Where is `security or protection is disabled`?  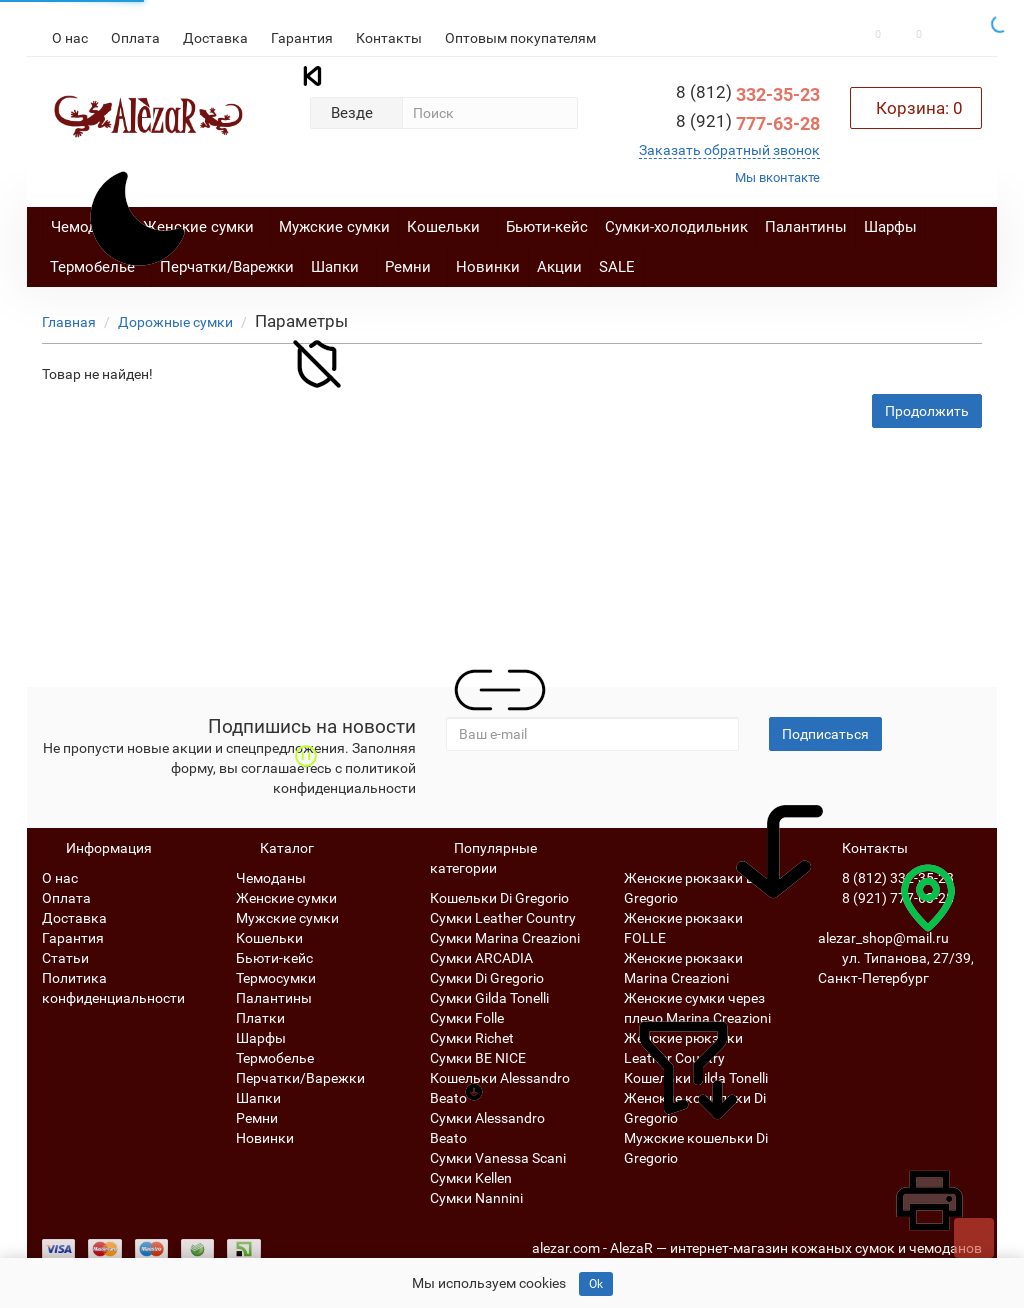 security or protection is disabled is located at coordinates (317, 364).